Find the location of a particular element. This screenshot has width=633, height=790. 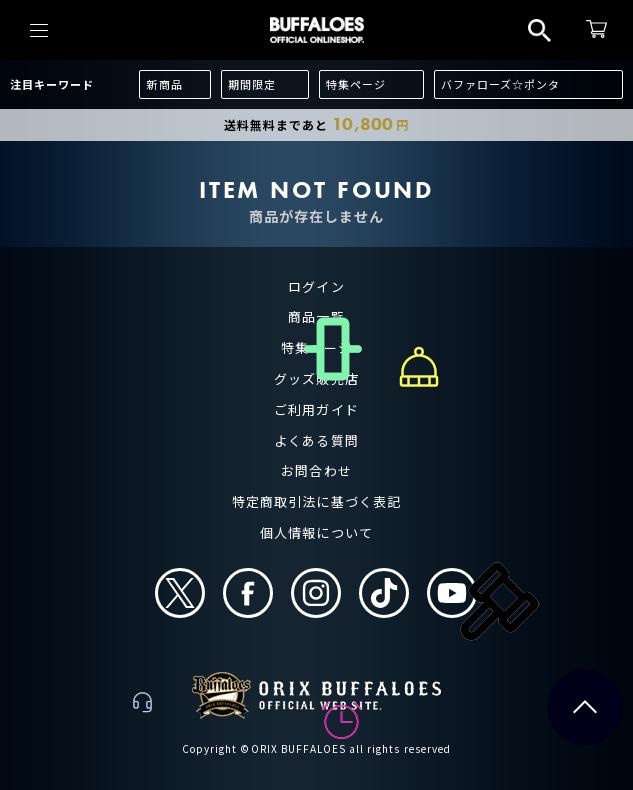

browse winter apparel or accessories is located at coordinates (419, 369).